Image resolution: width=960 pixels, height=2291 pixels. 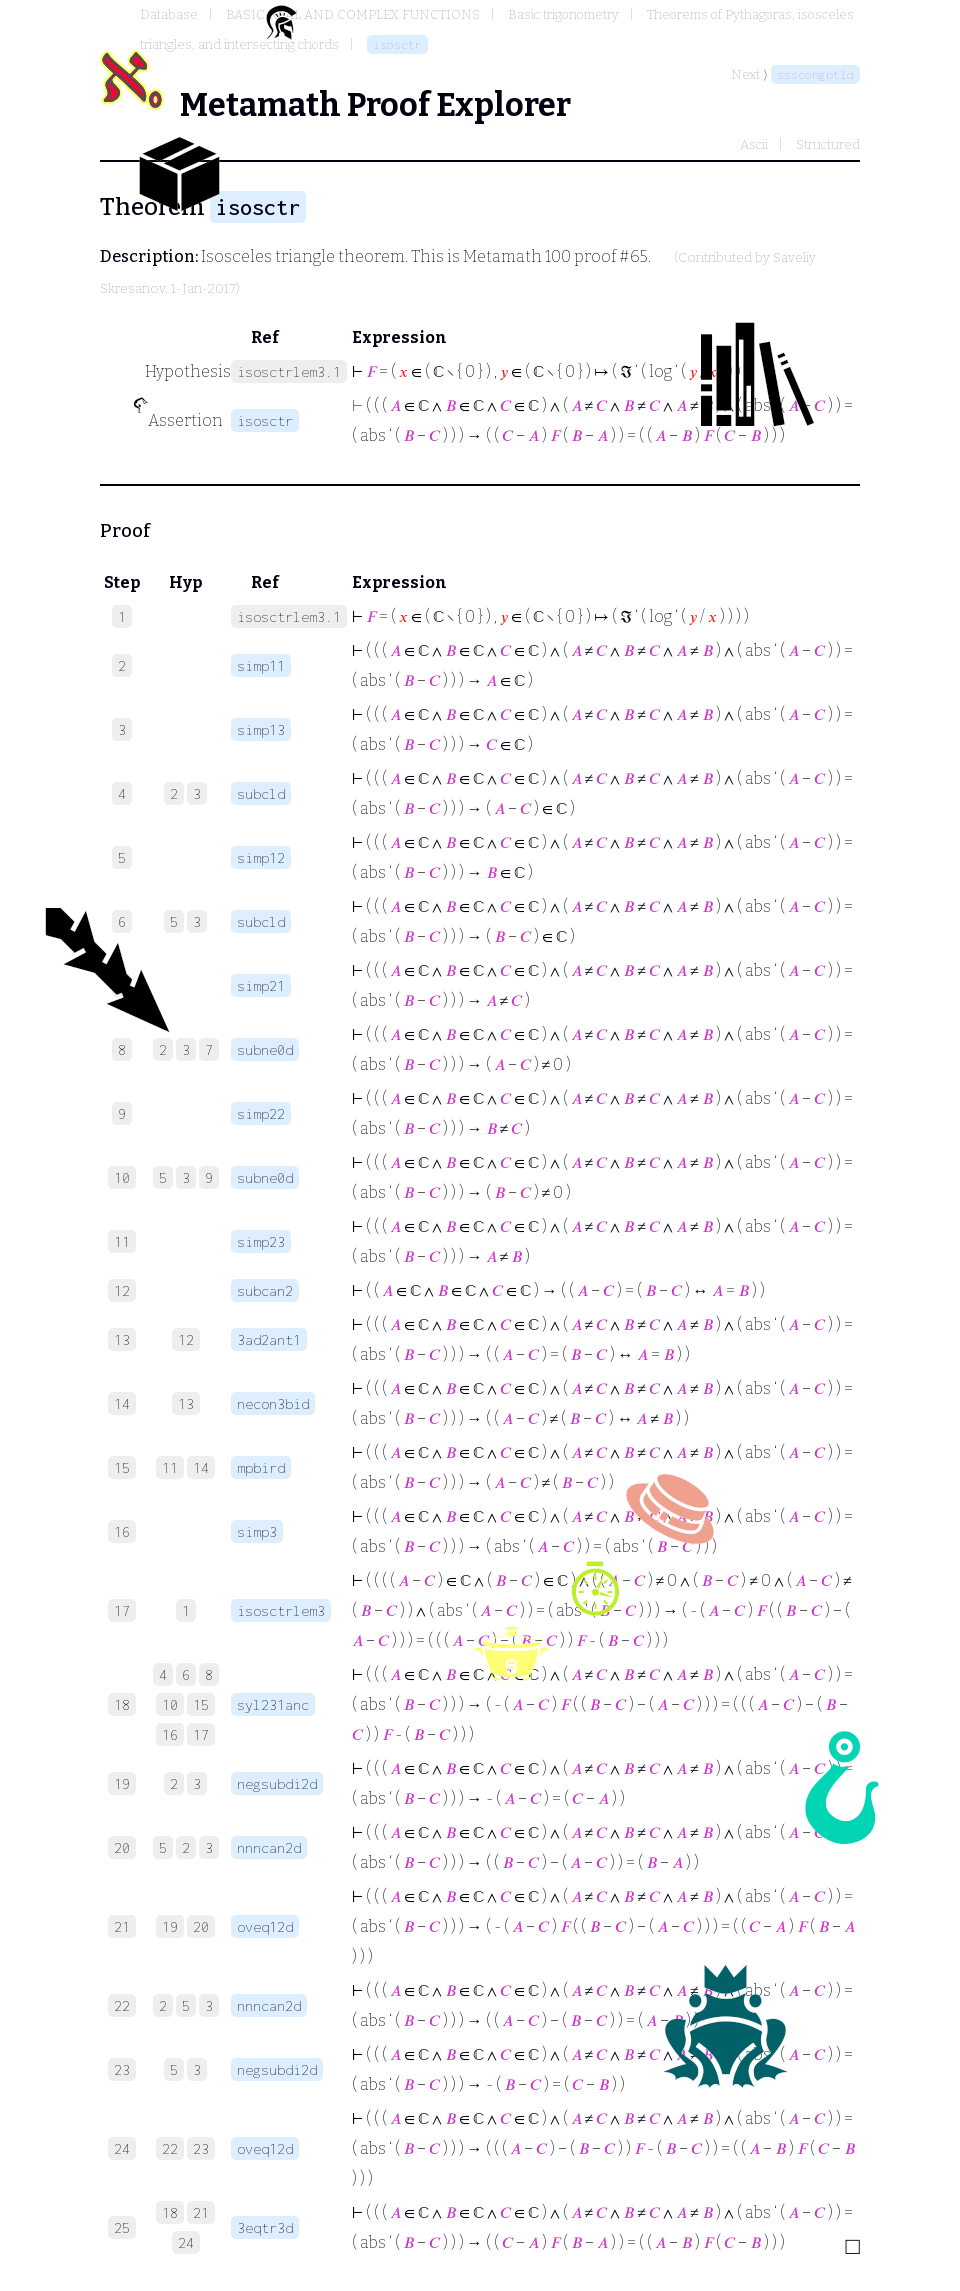 I want to click on indicates flexibility or acrobatics skill, so click(x=141, y=405).